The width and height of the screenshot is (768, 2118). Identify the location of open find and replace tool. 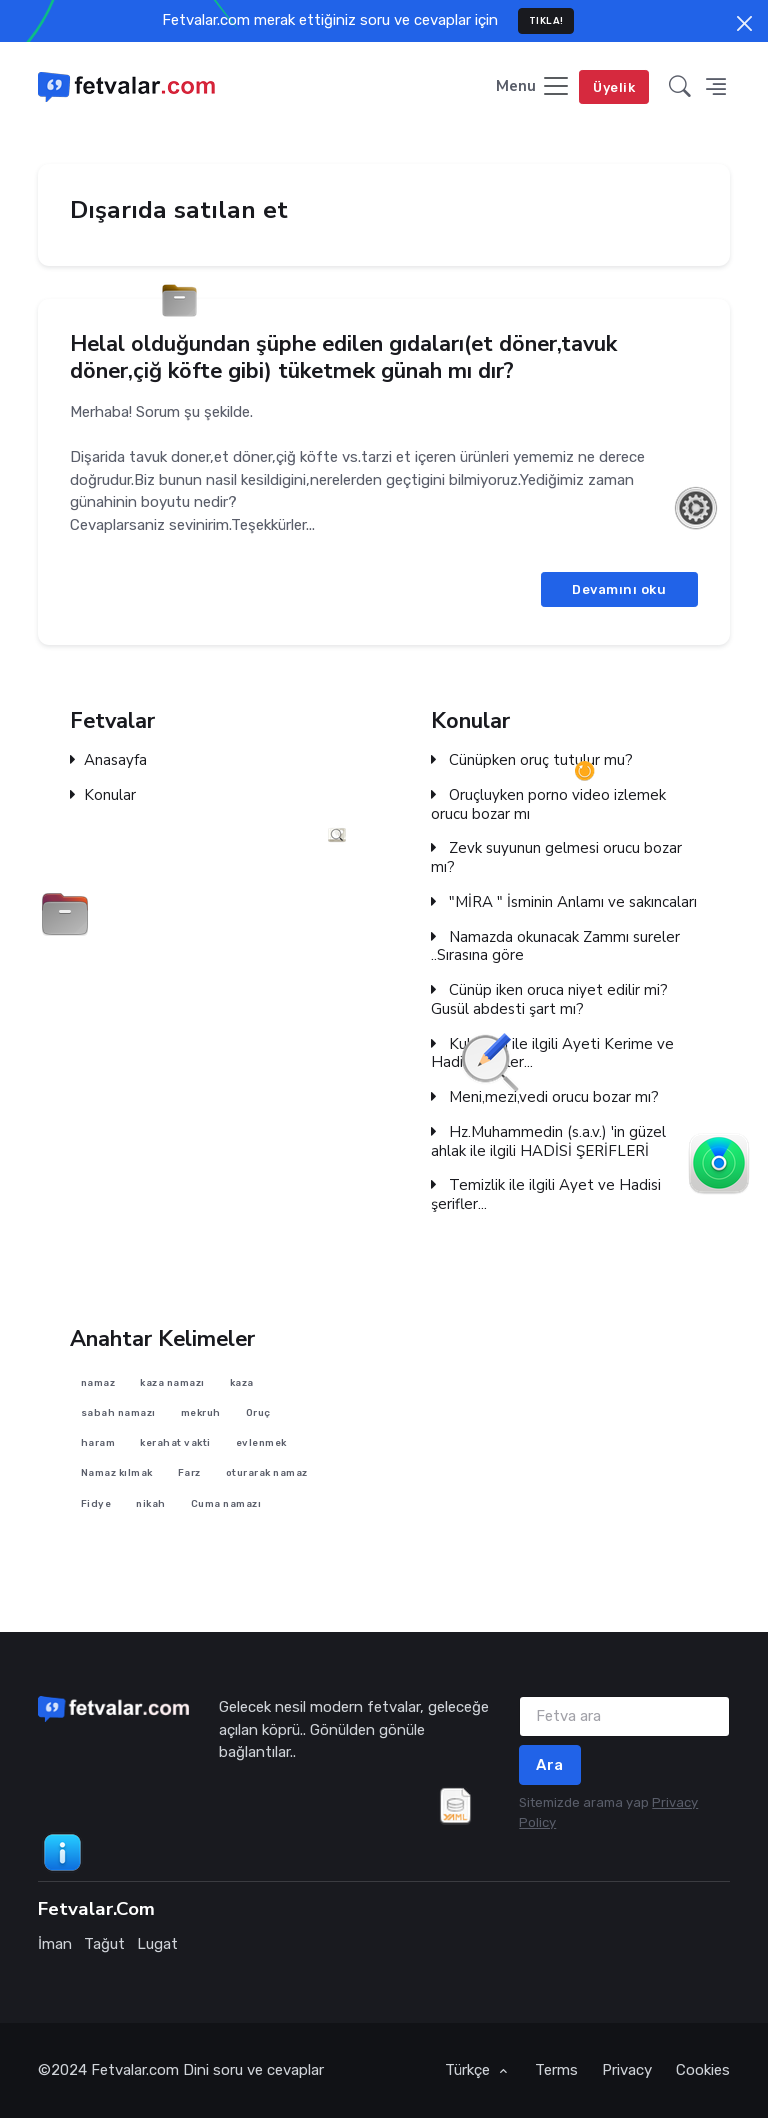
(489, 1062).